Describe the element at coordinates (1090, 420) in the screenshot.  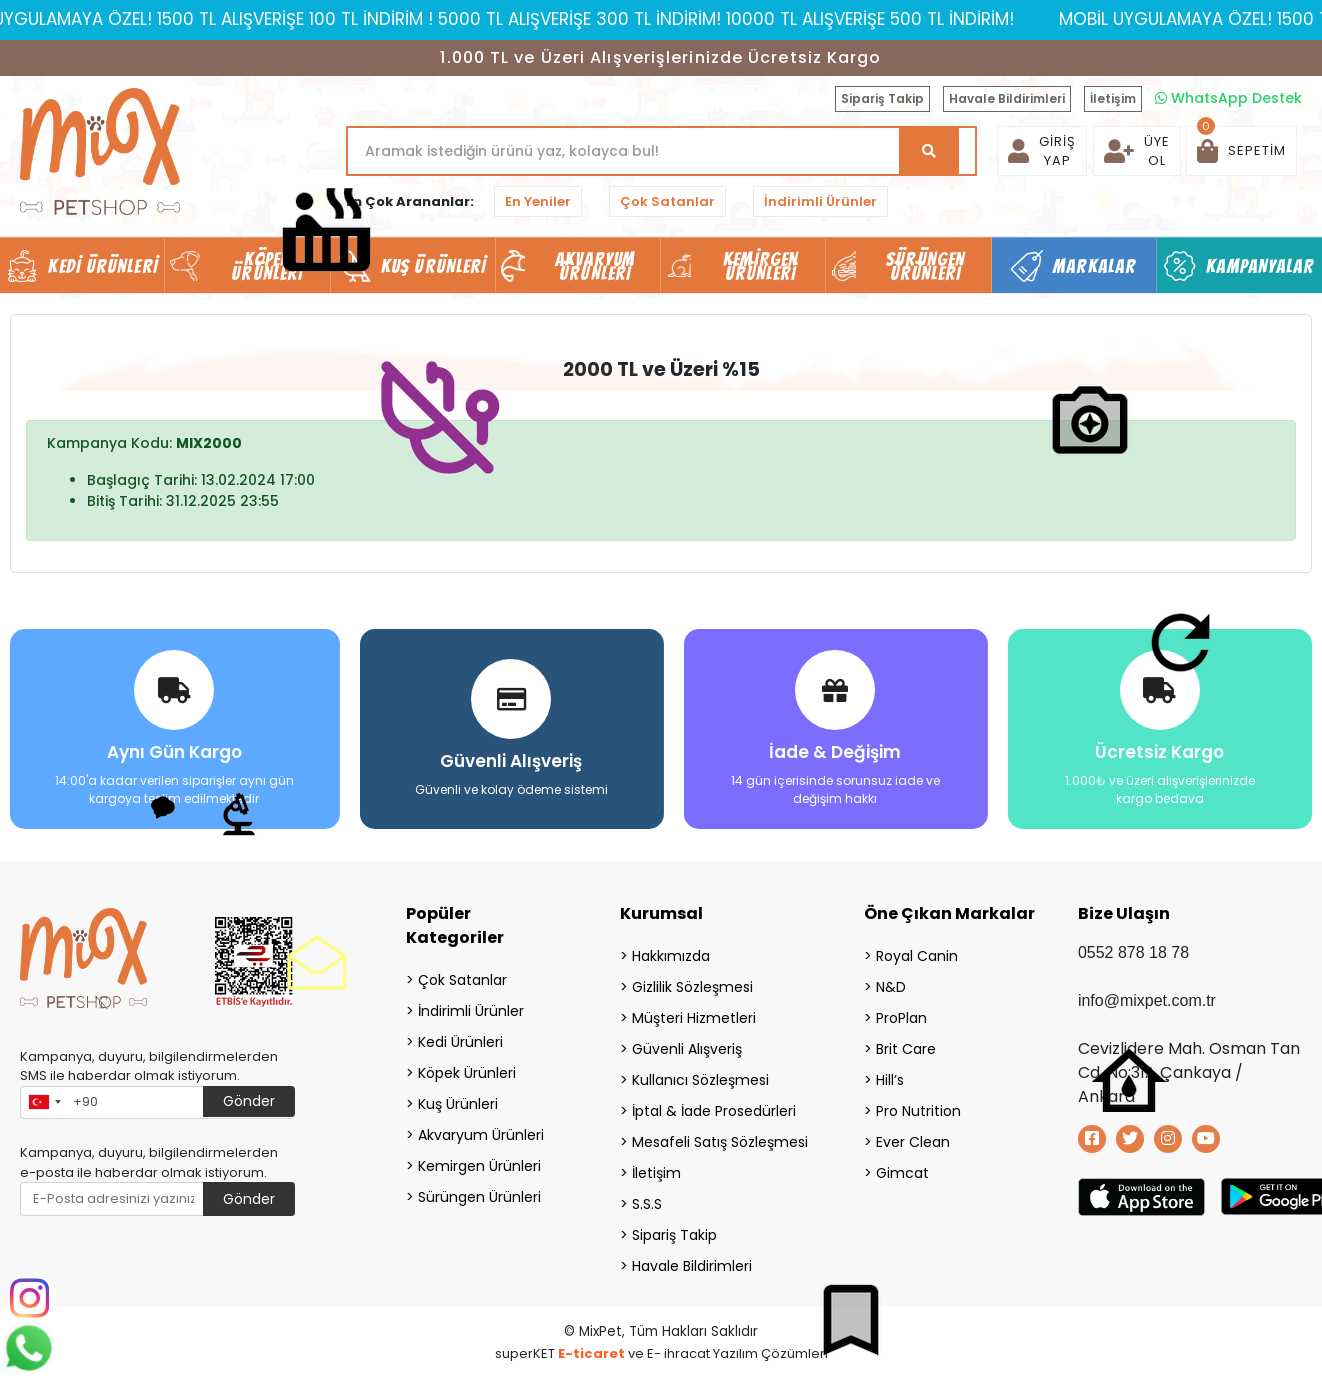
I see `enhance or improve photo quality` at that location.